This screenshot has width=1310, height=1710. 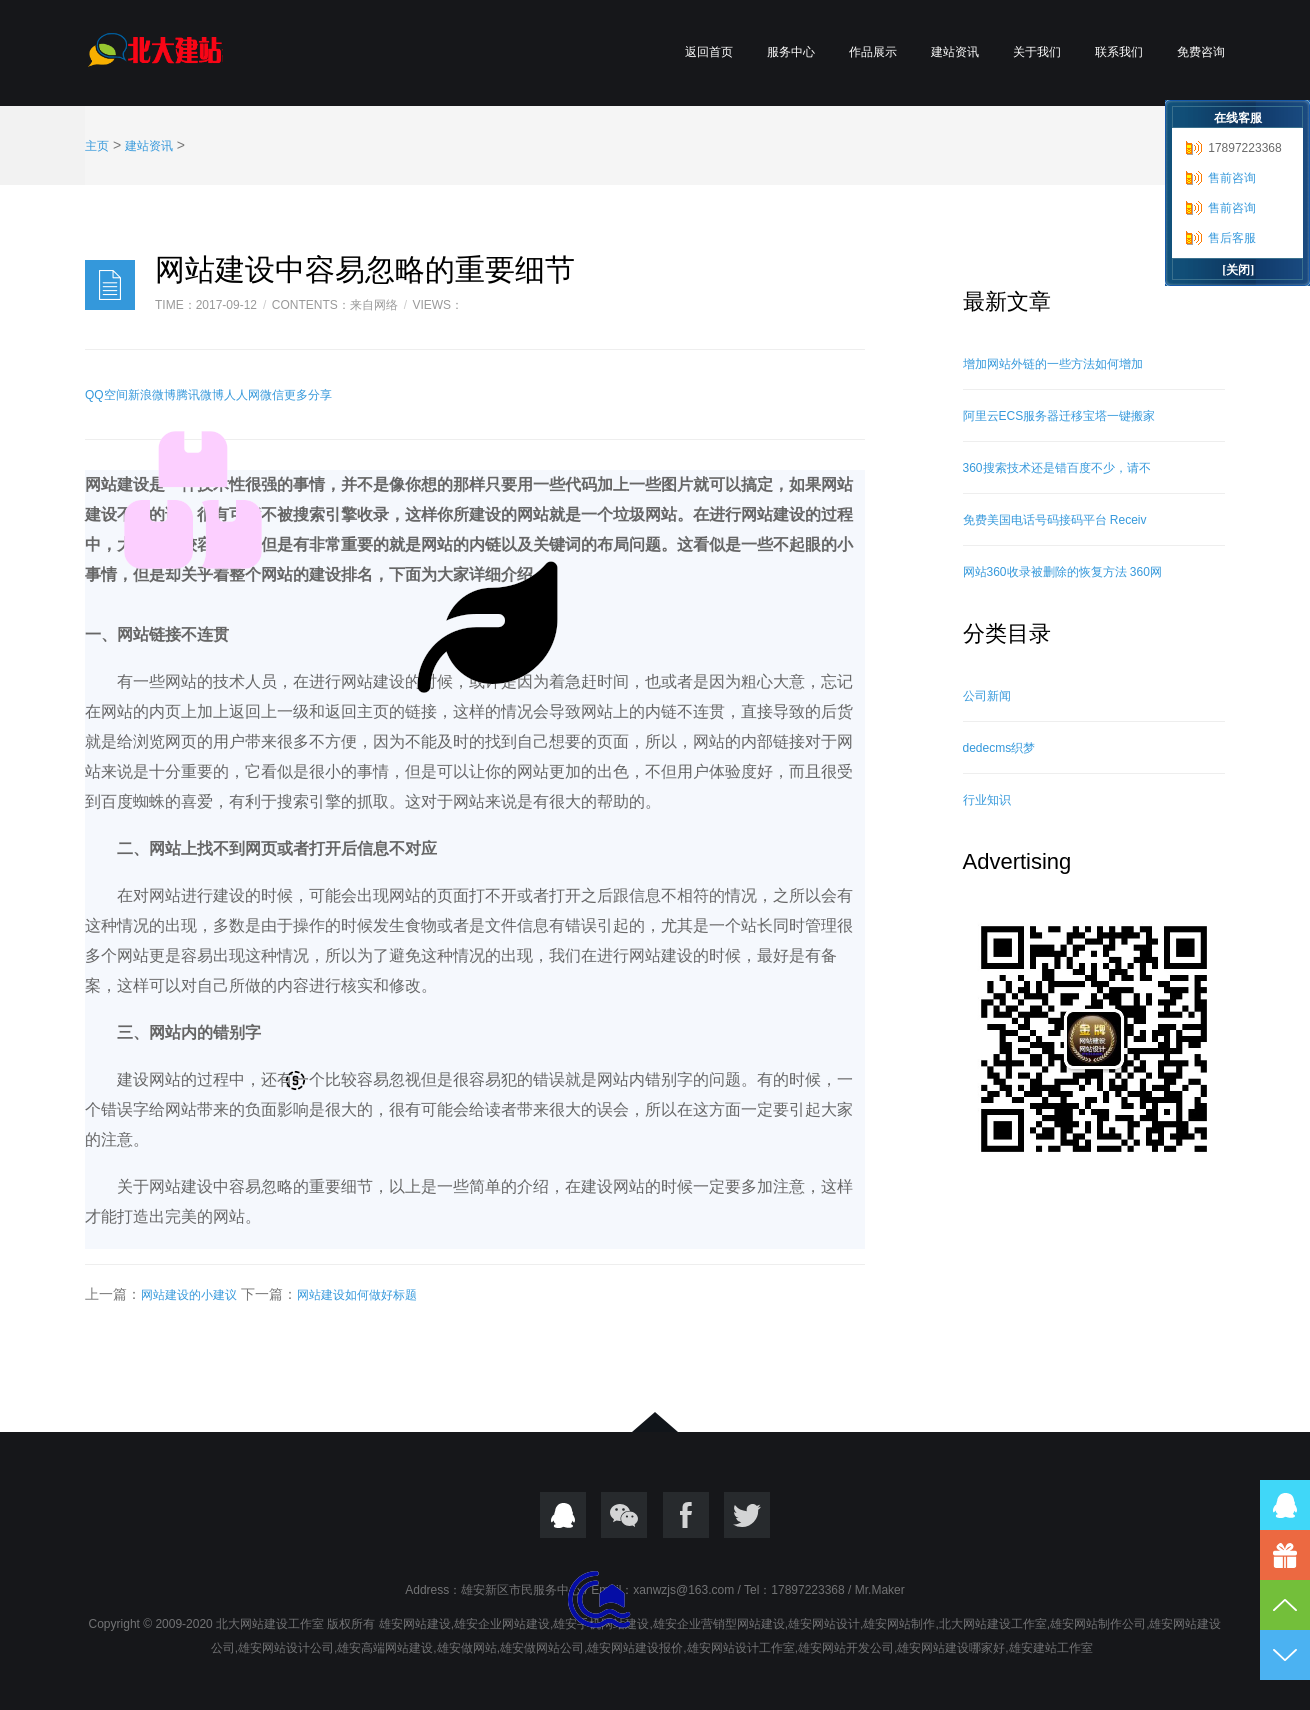 I want to click on indicates tsunami or flood warning for residential area, so click(x=599, y=1599).